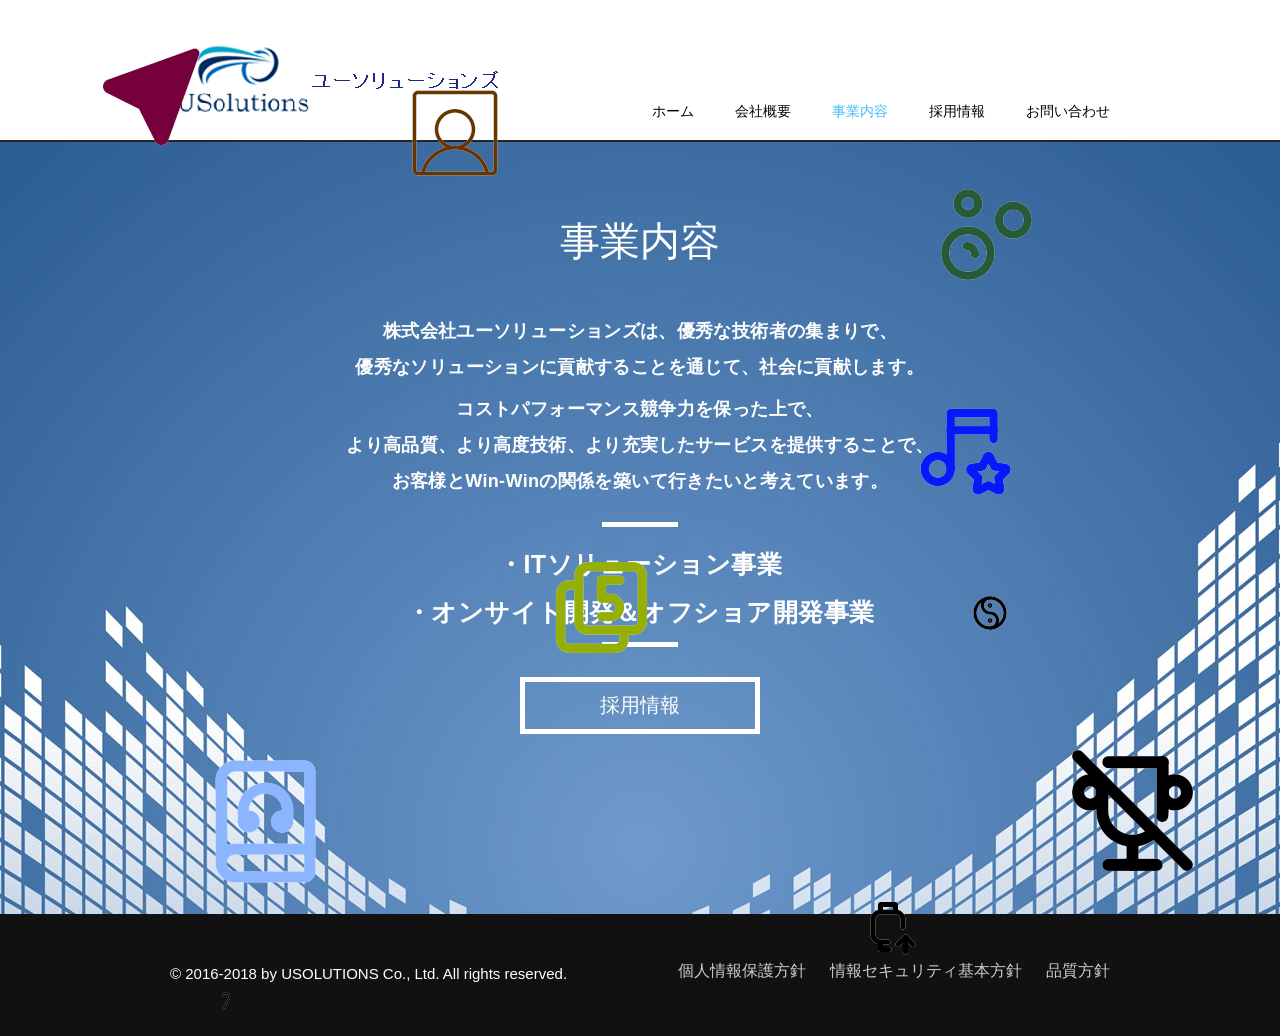 This screenshot has height=1036, width=1280. What do you see at coordinates (152, 96) in the screenshot?
I see `send current location` at bounding box center [152, 96].